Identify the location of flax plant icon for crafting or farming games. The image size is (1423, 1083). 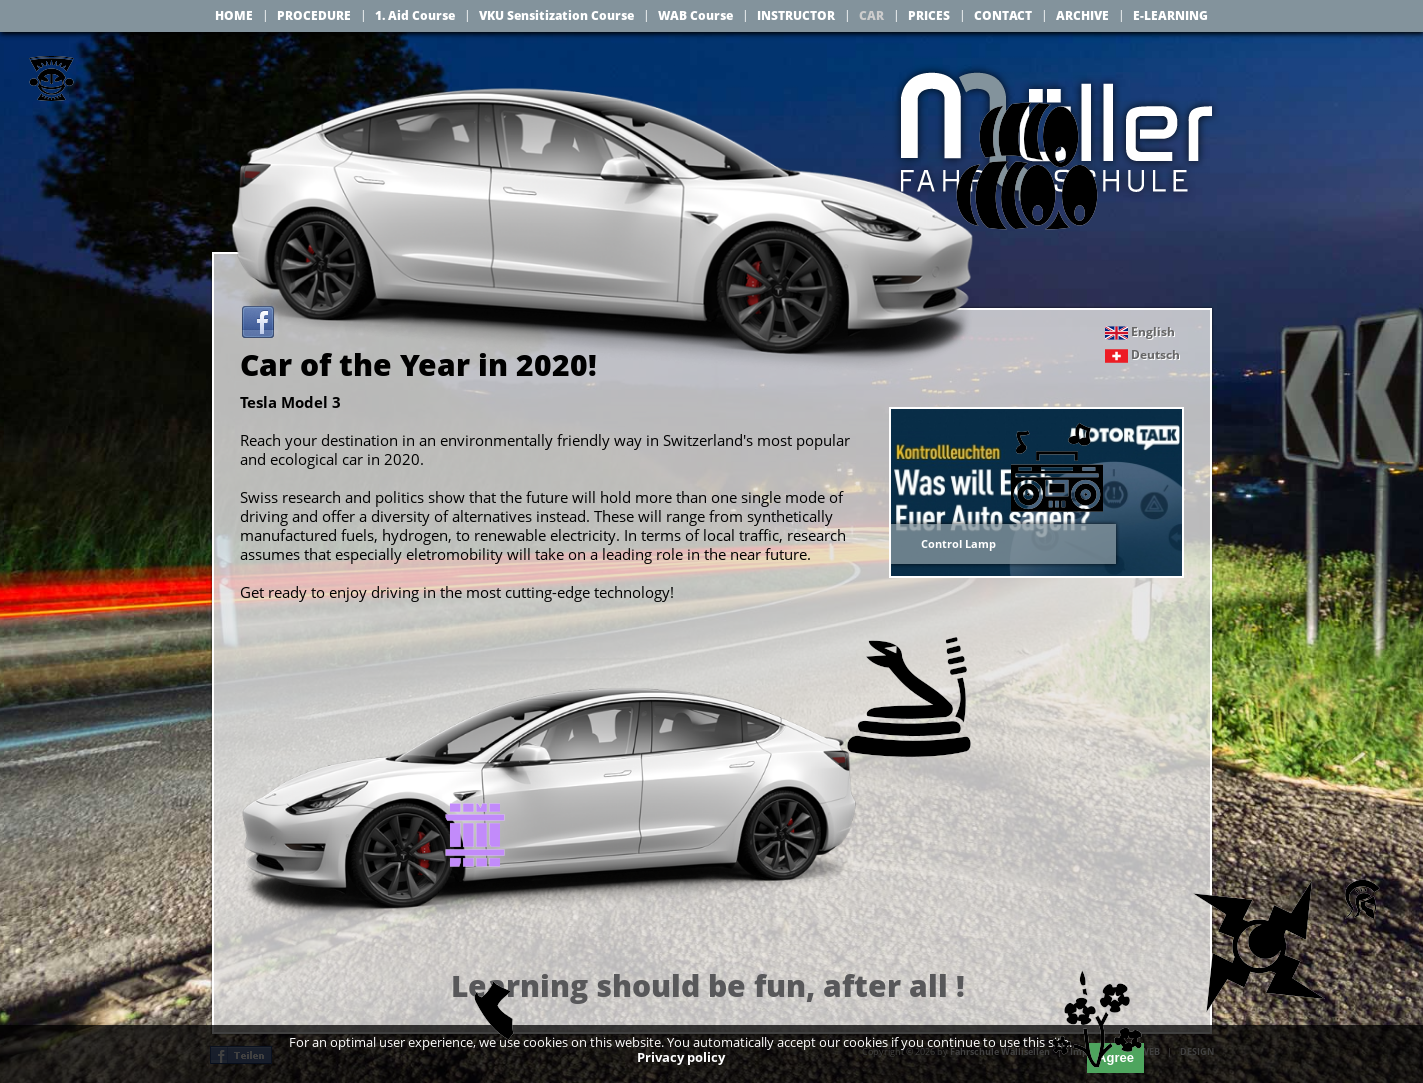
(1097, 1018).